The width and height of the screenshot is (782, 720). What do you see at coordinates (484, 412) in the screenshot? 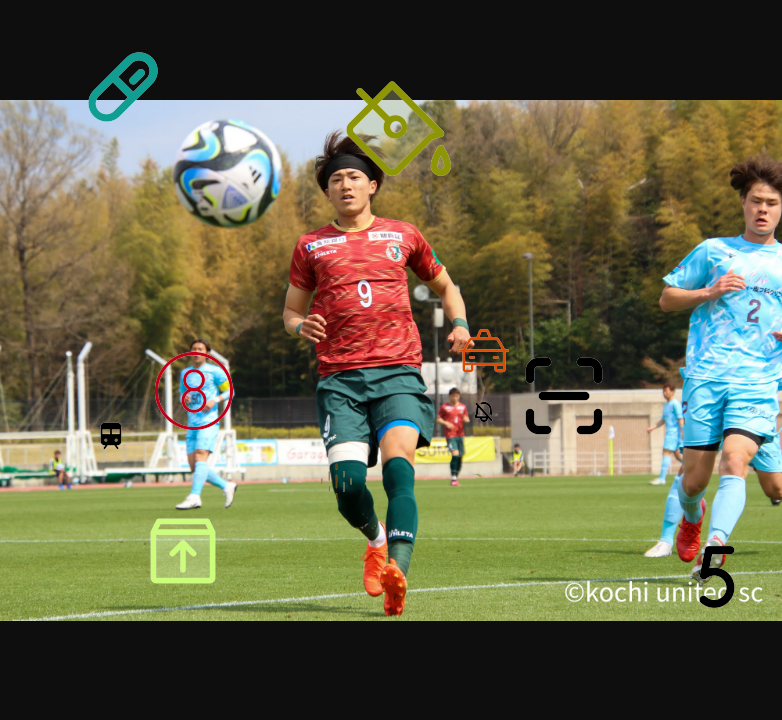
I see `mute notifications` at bounding box center [484, 412].